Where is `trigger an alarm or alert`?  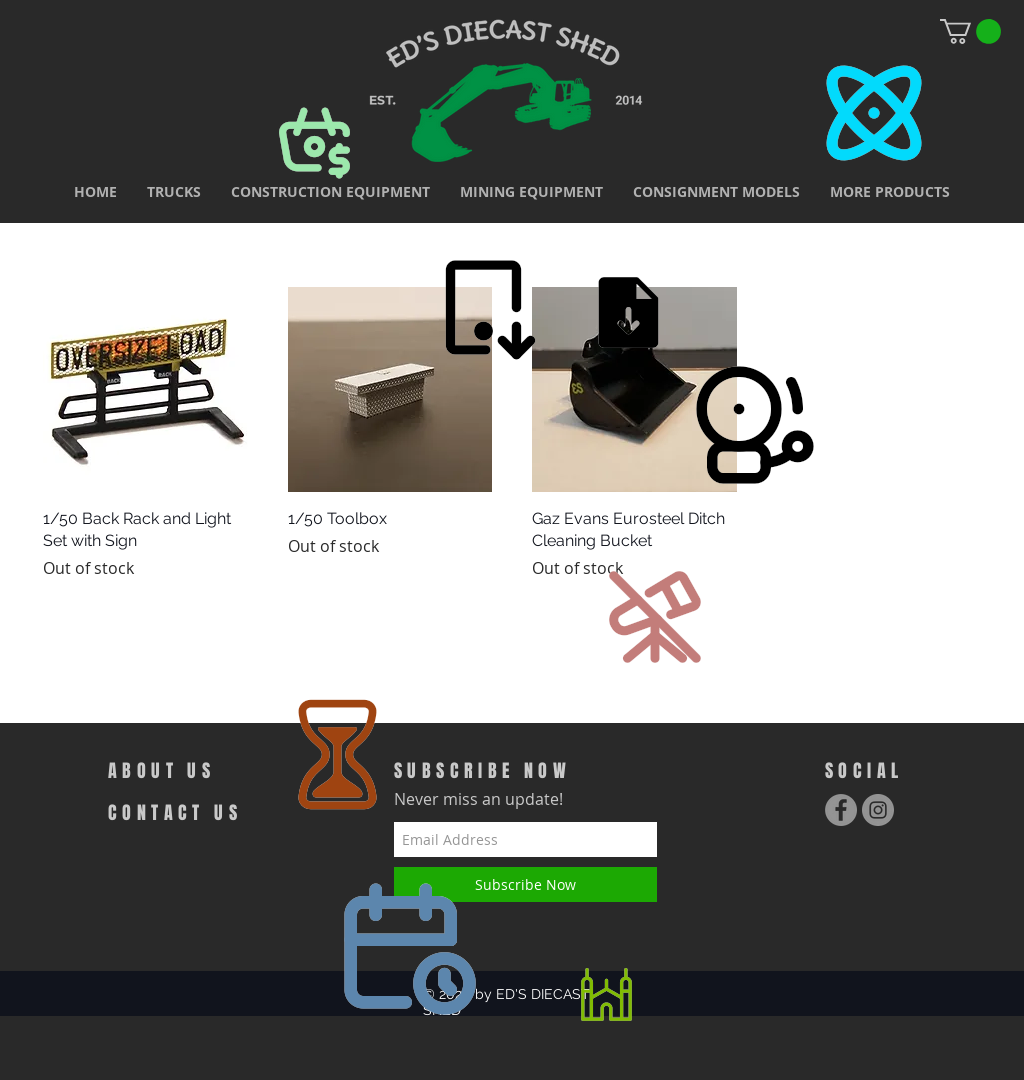 trigger an alarm or alert is located at coordinates (755, 425).